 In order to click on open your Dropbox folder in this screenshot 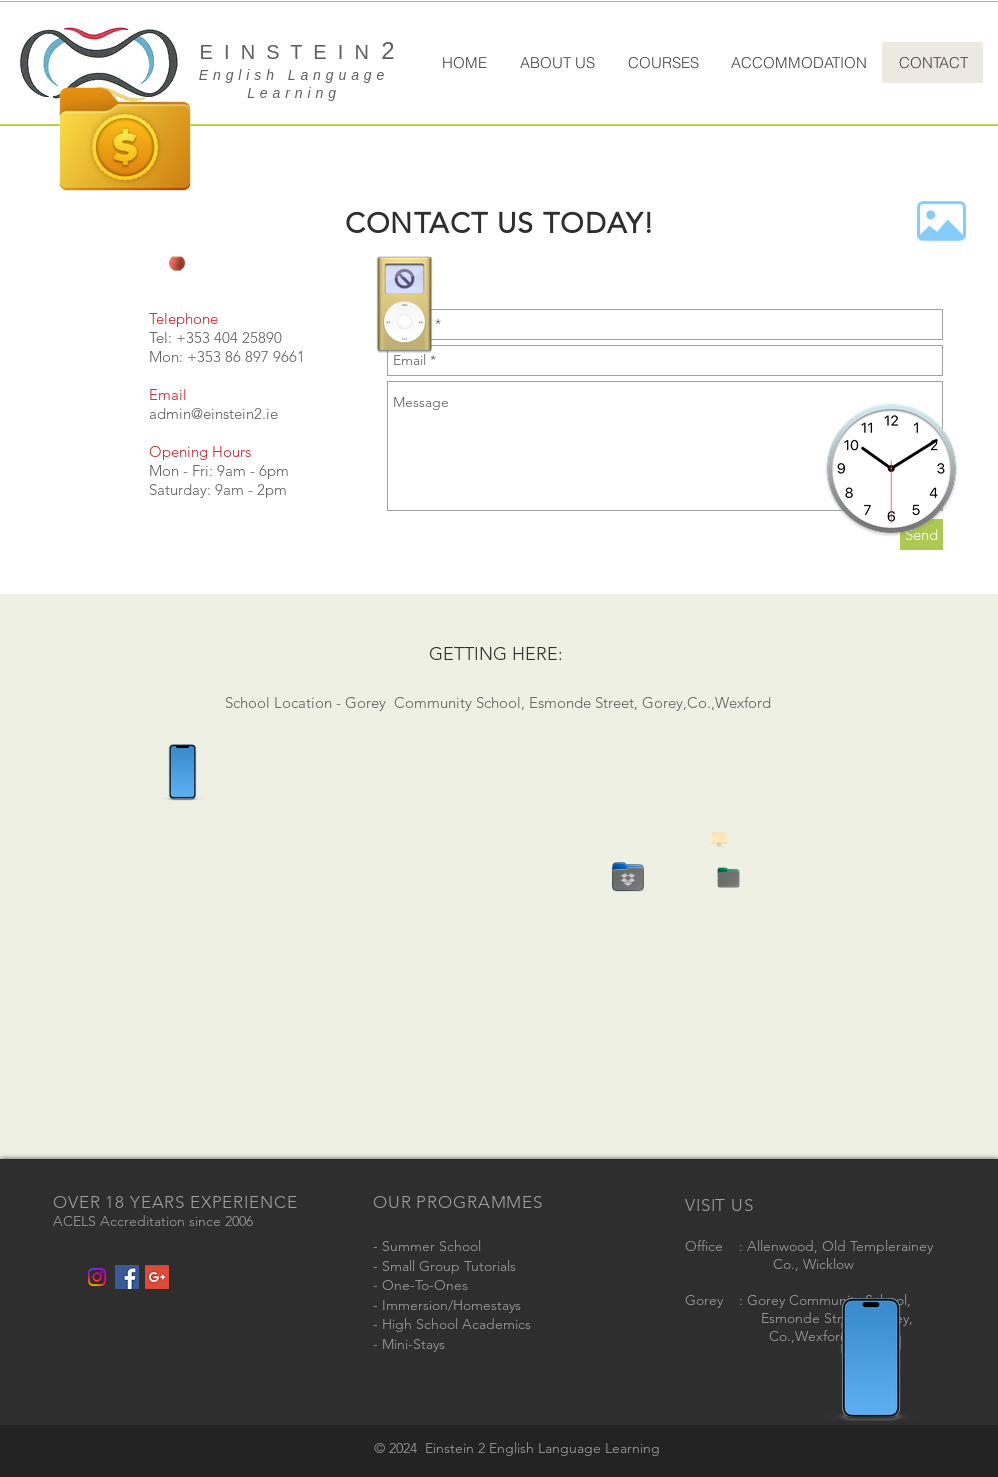, I will do `click(628, 876)`.